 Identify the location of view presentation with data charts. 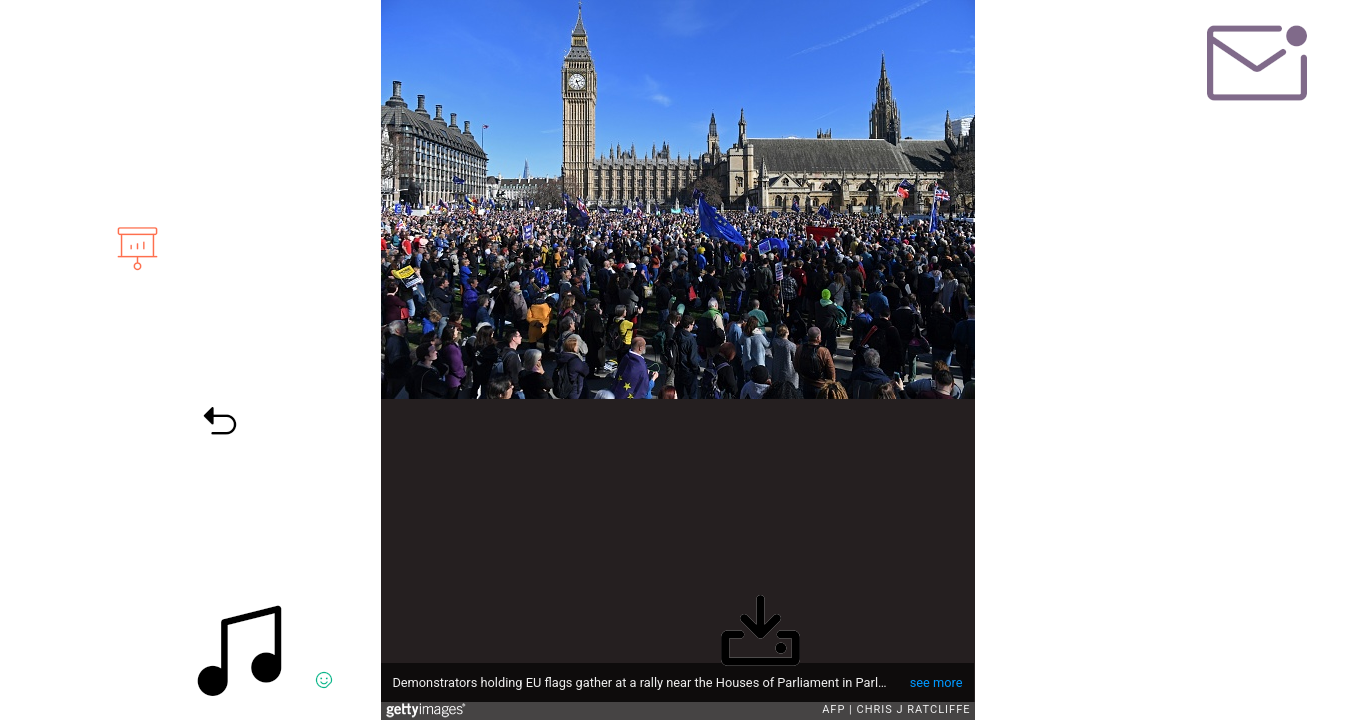
(137, 245).